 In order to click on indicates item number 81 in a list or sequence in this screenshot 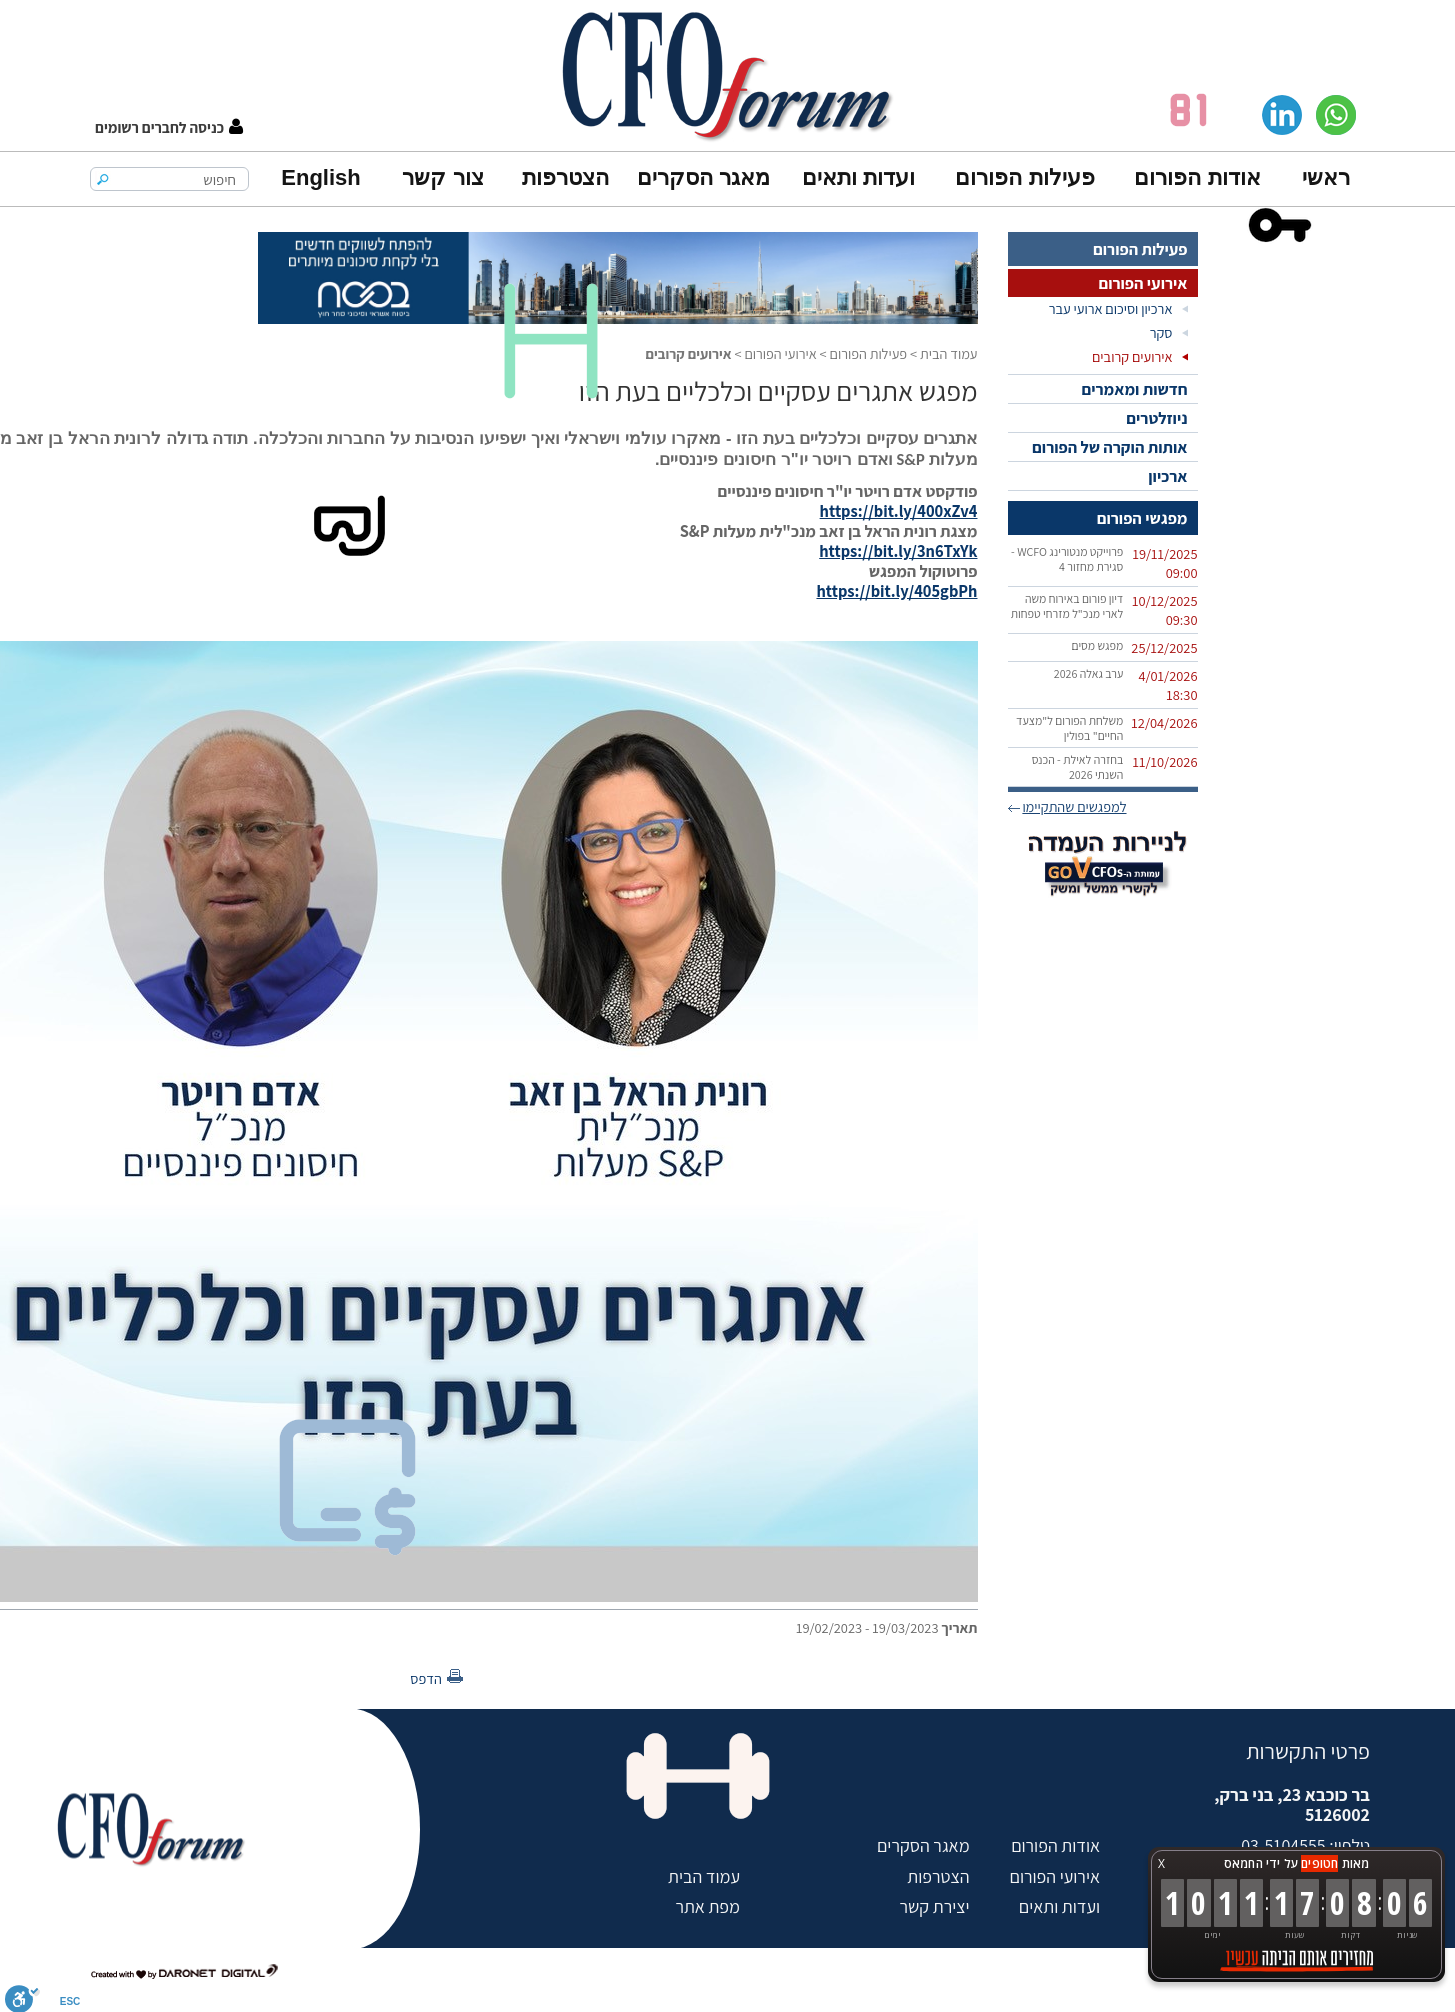, I will do `click(1190, 110)`.